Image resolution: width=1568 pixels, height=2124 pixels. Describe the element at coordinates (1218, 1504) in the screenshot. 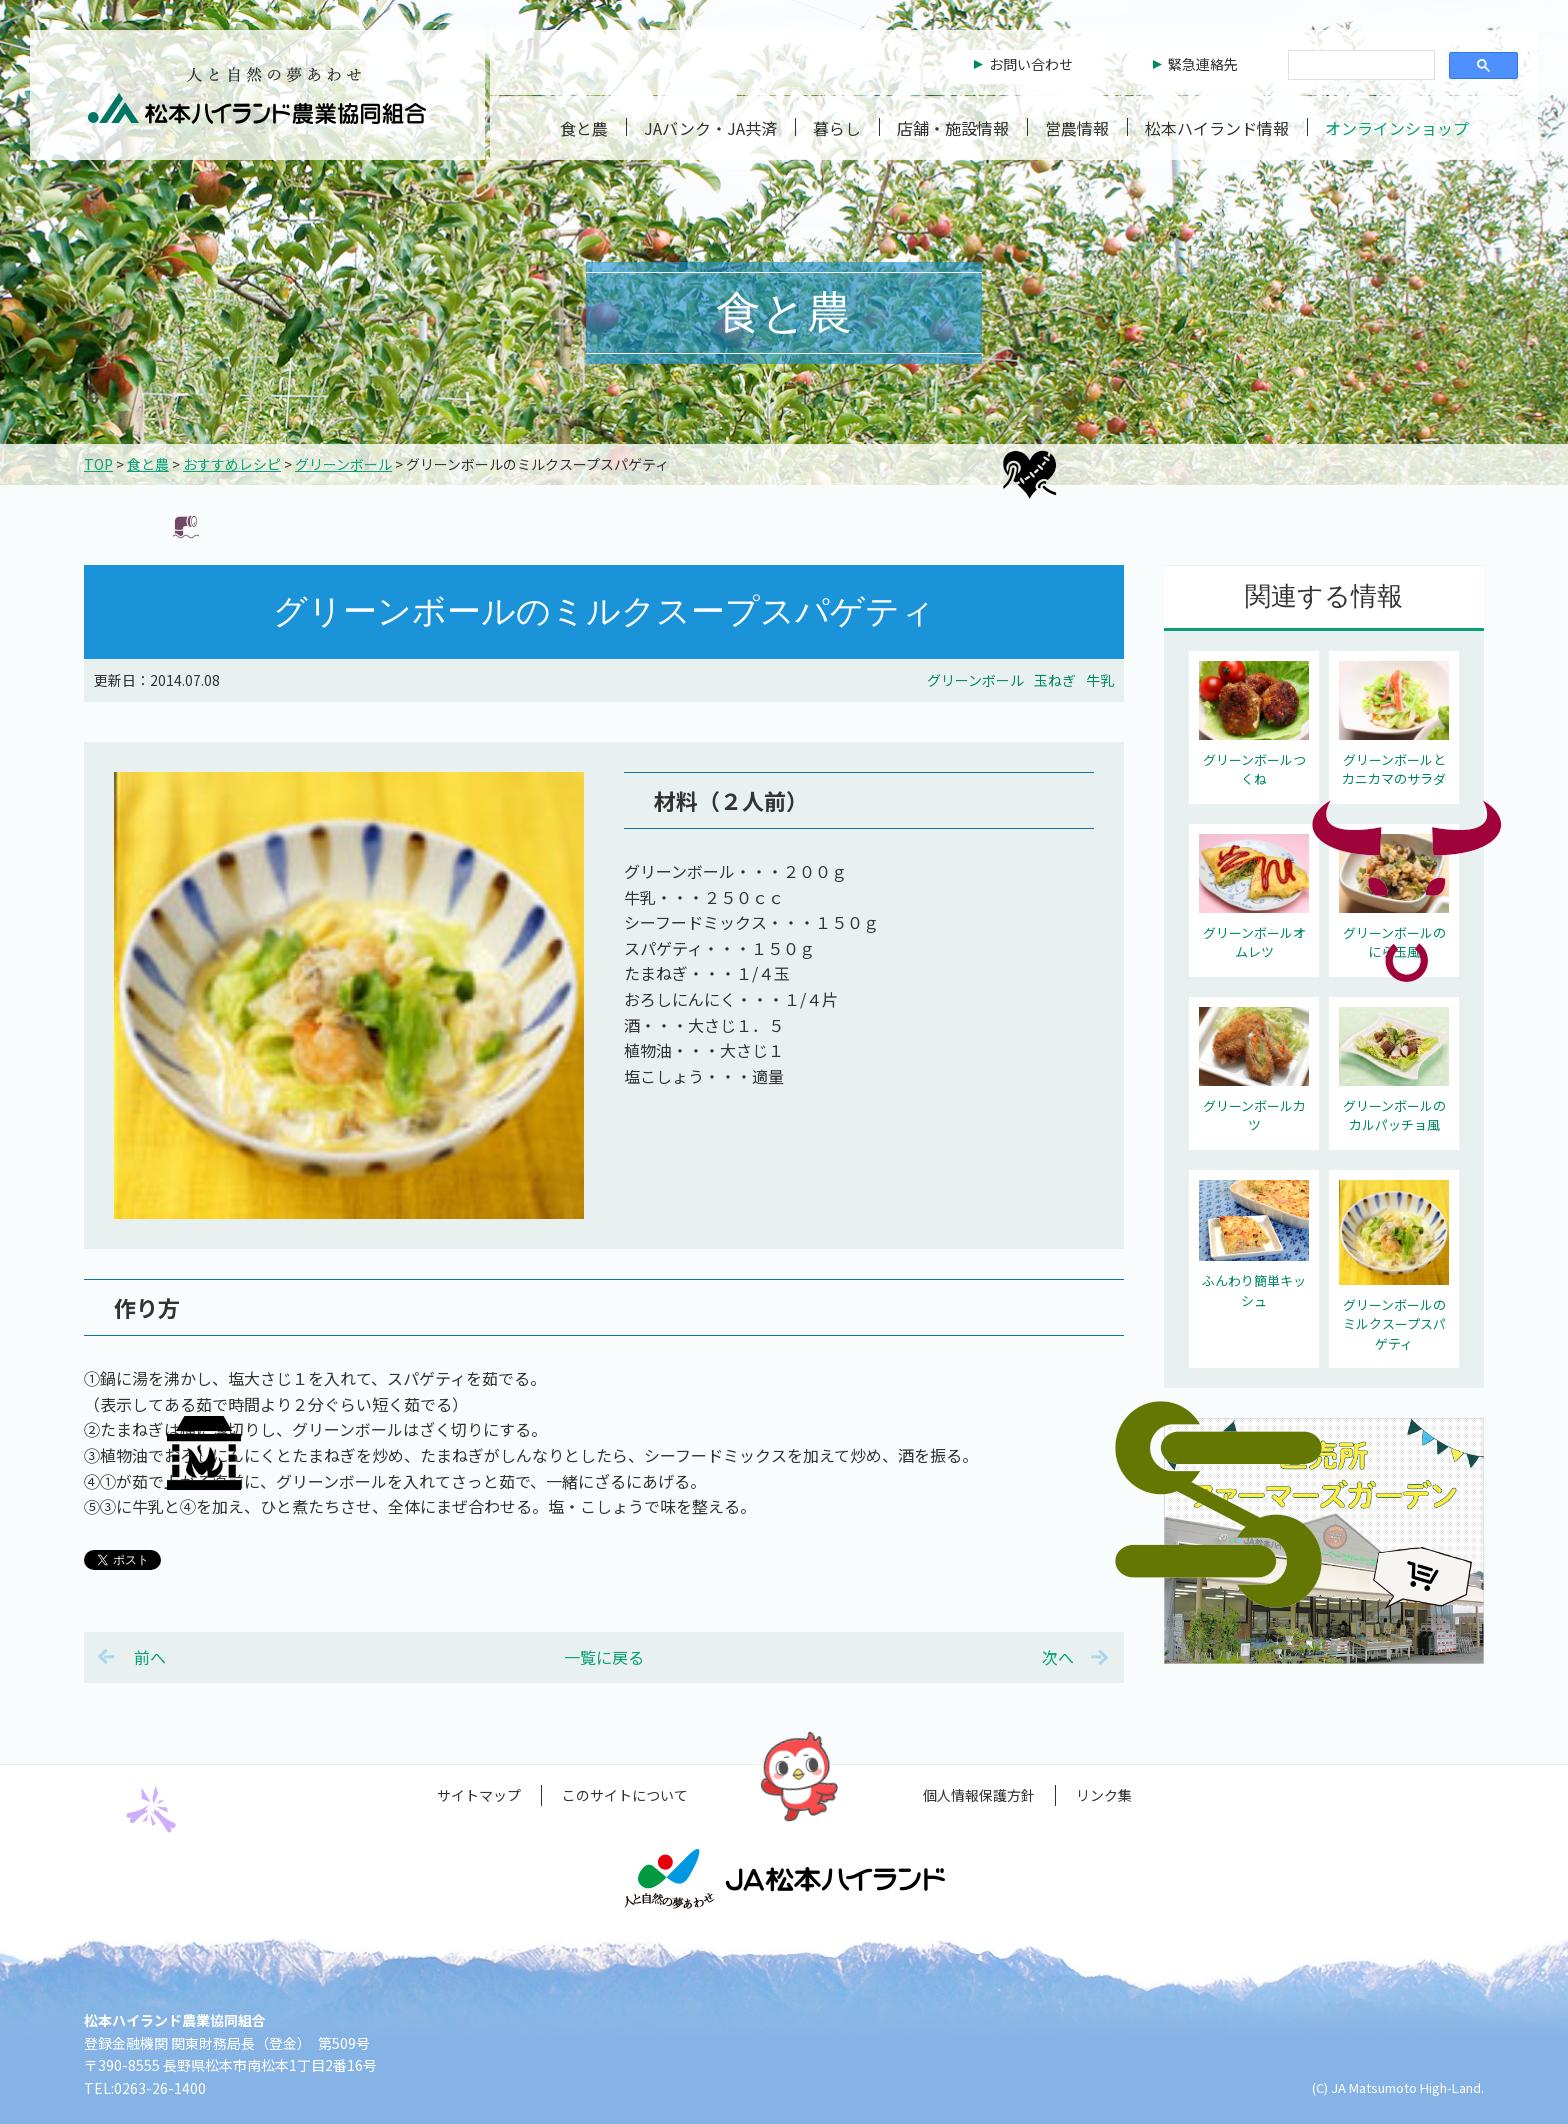

I see `connect or link two items together` at that location.